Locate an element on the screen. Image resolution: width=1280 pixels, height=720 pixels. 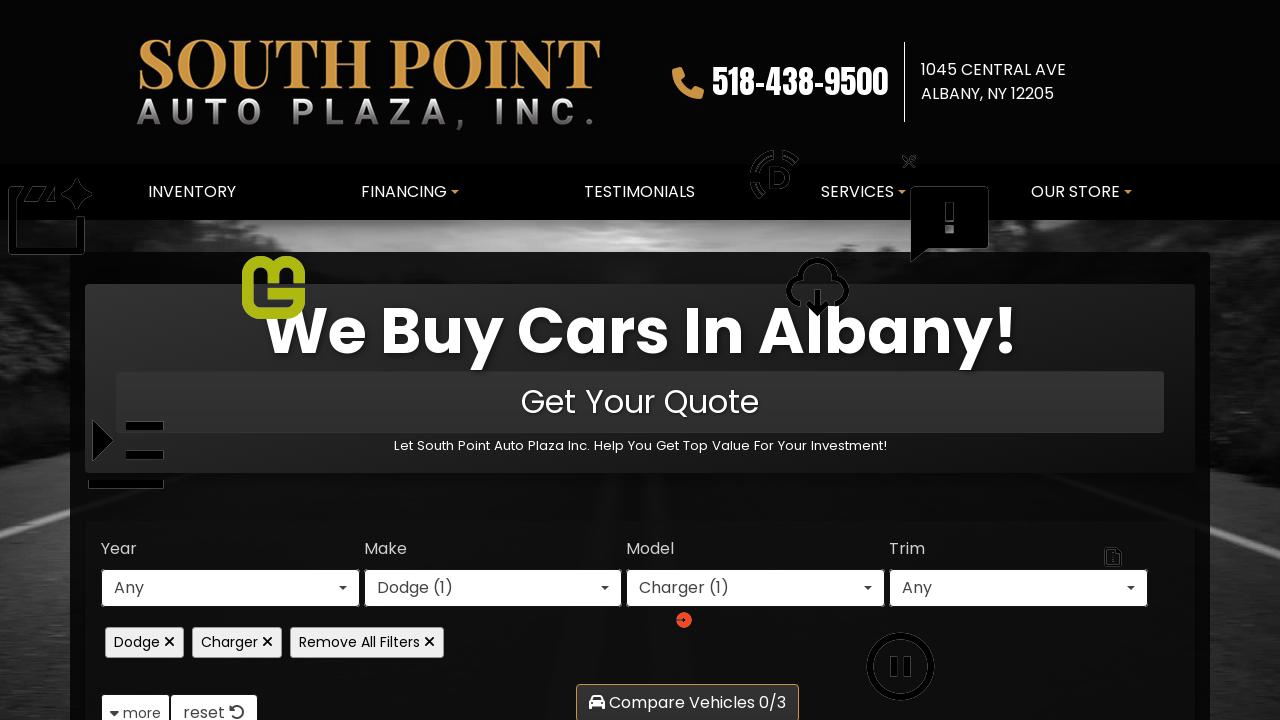
browse nearby restaurants is located at coordinates (909, 161).